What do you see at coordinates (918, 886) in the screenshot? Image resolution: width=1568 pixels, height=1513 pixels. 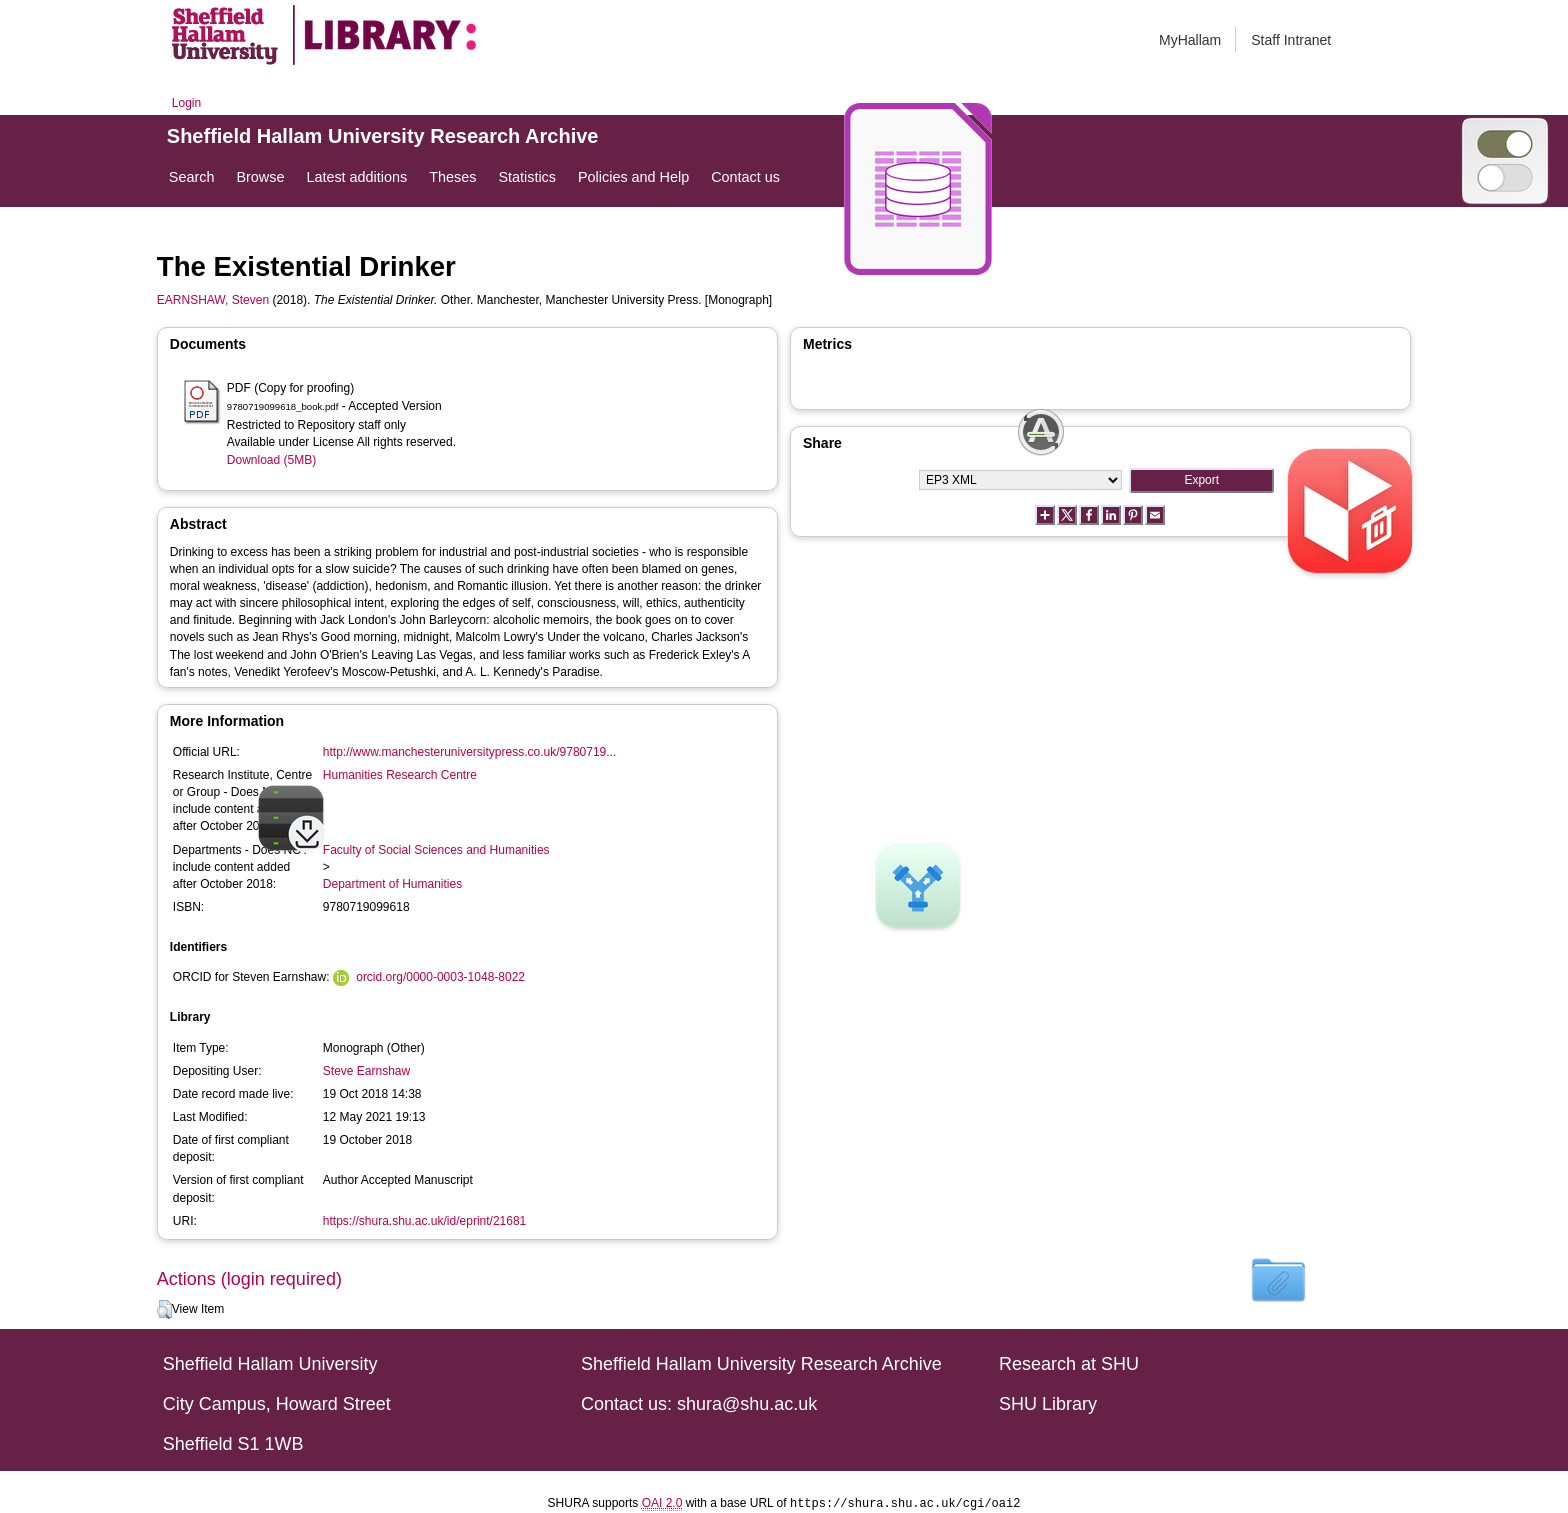 I see `open junction app for choosing which app opens links` at bounding box center [918, 886].